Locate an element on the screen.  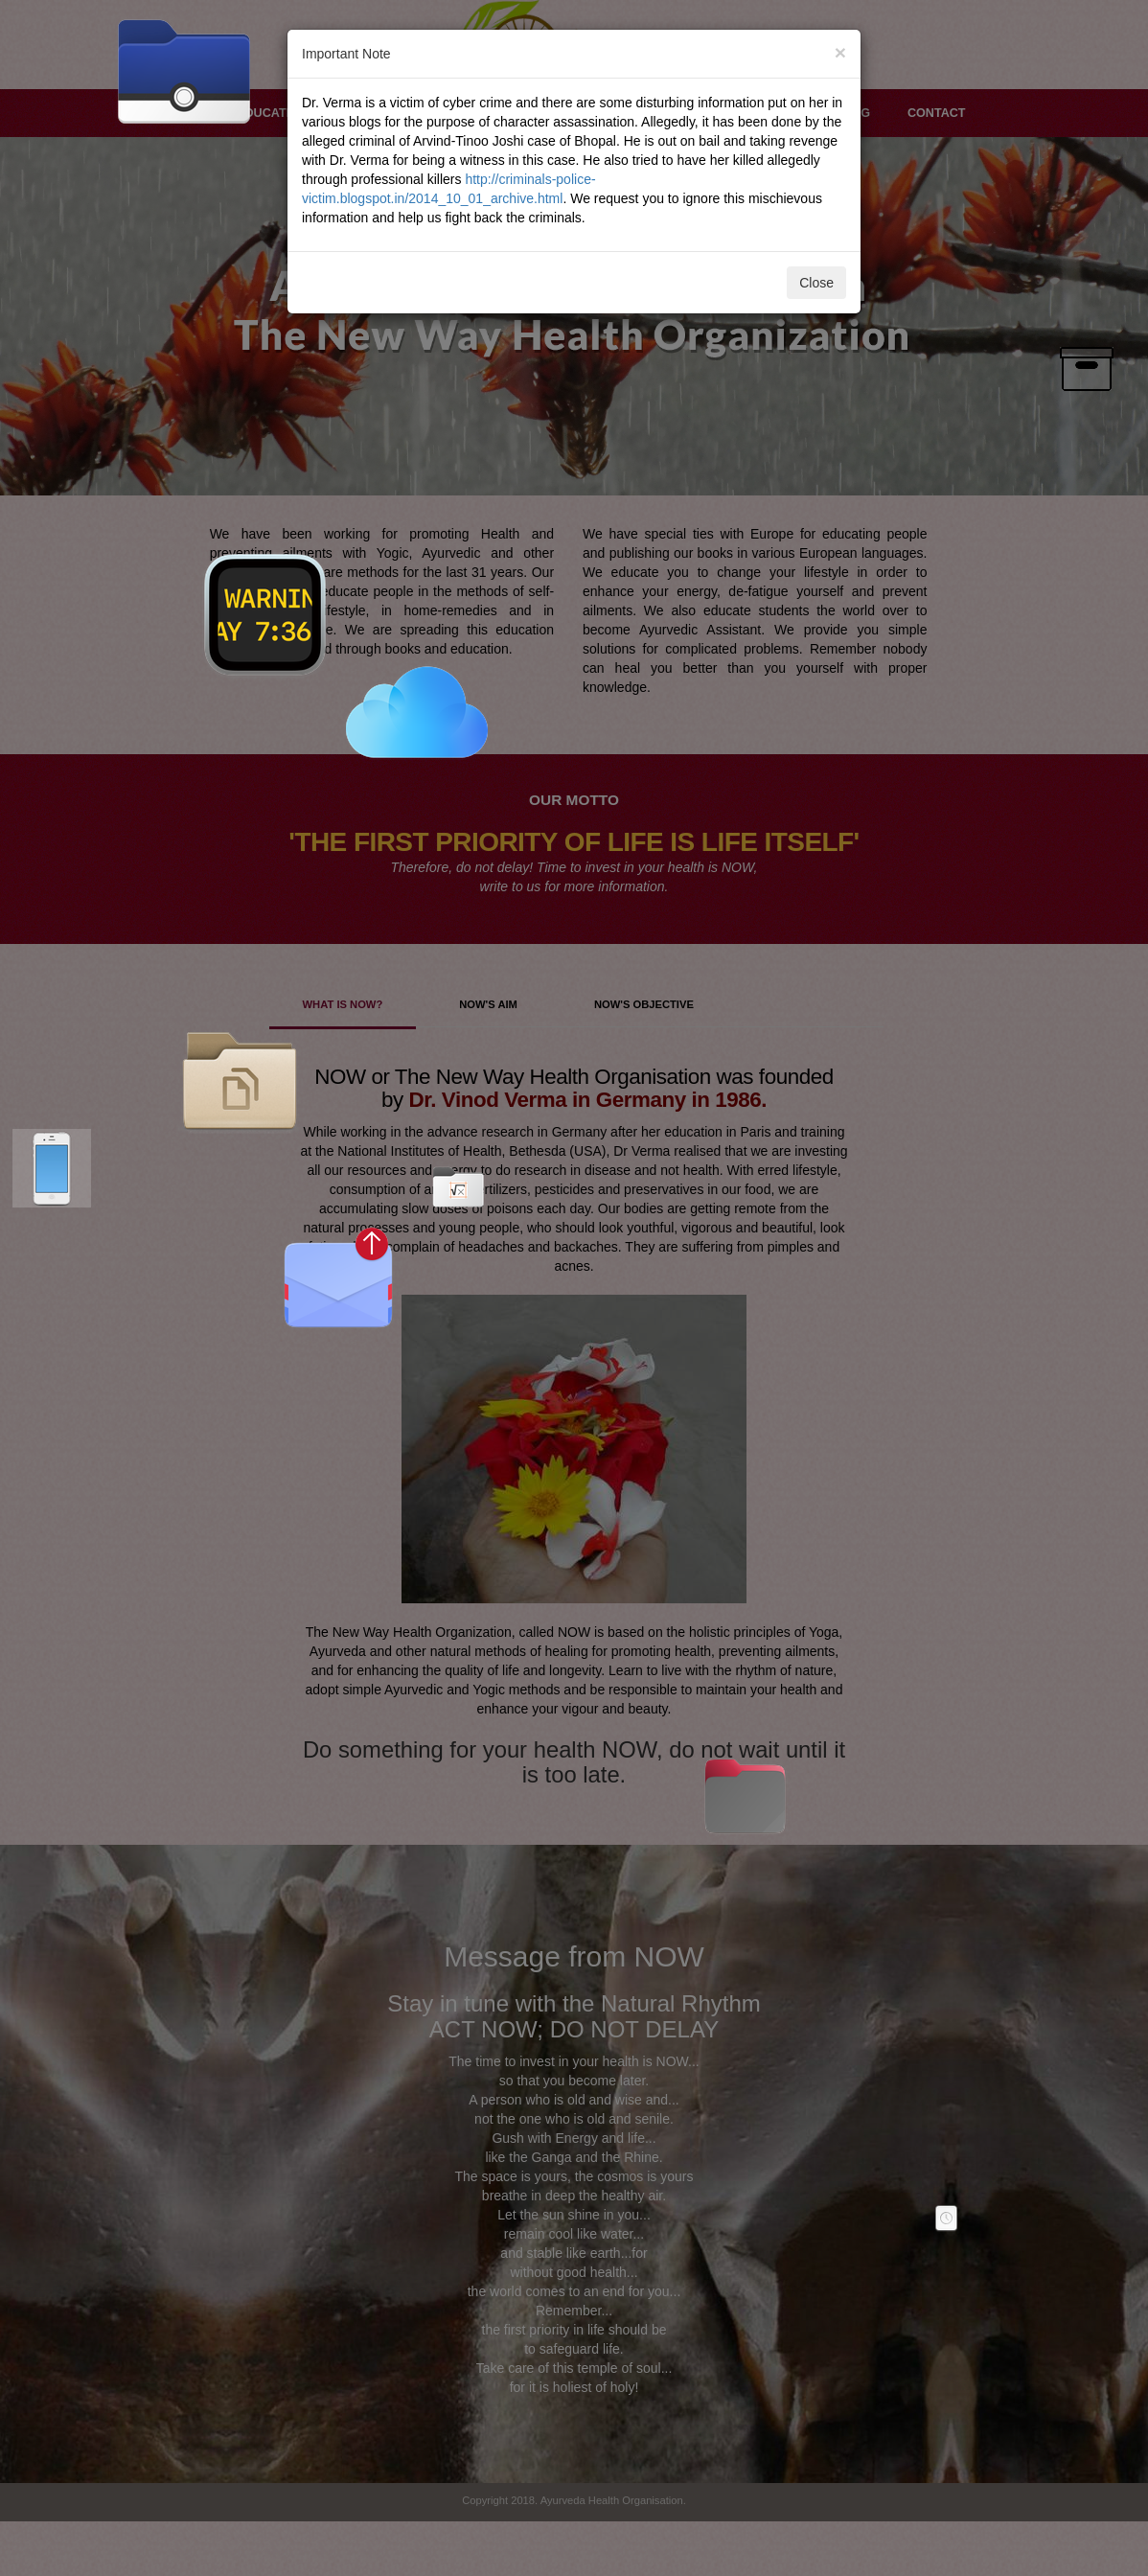
folder containing pokémon game files or saves is located at coordinates (183, 75).